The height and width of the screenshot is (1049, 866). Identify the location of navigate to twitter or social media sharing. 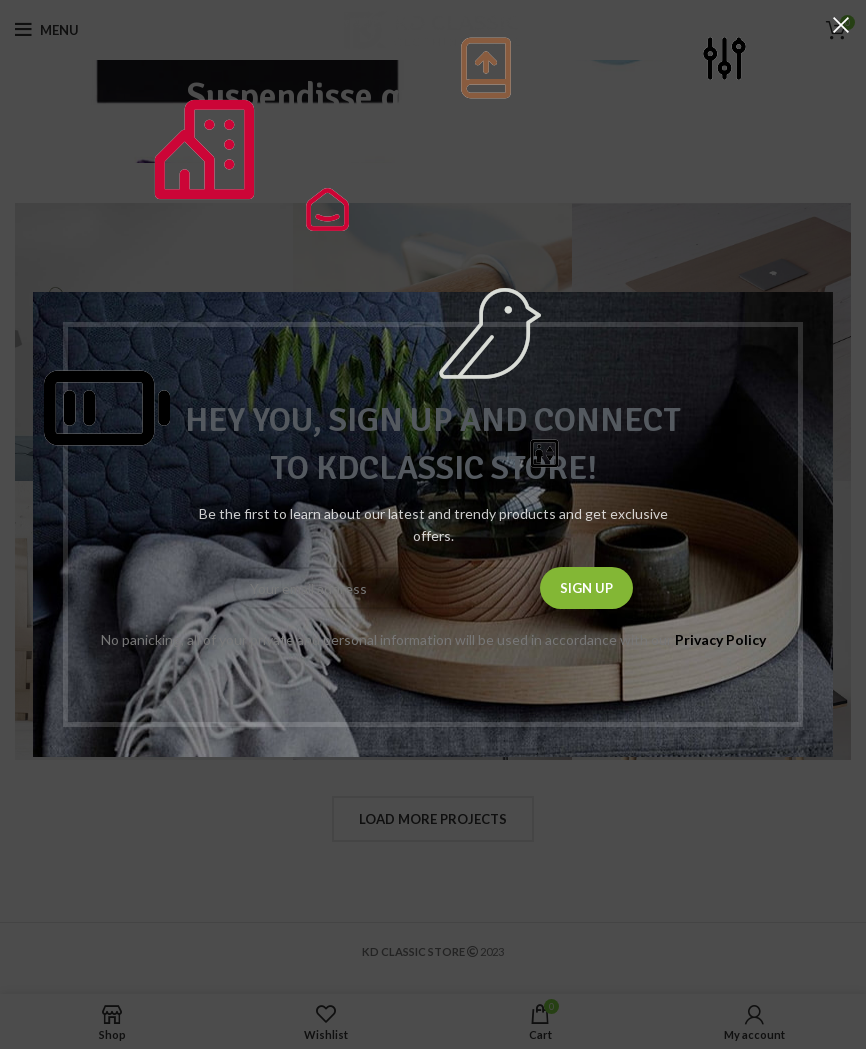
(492, 337).